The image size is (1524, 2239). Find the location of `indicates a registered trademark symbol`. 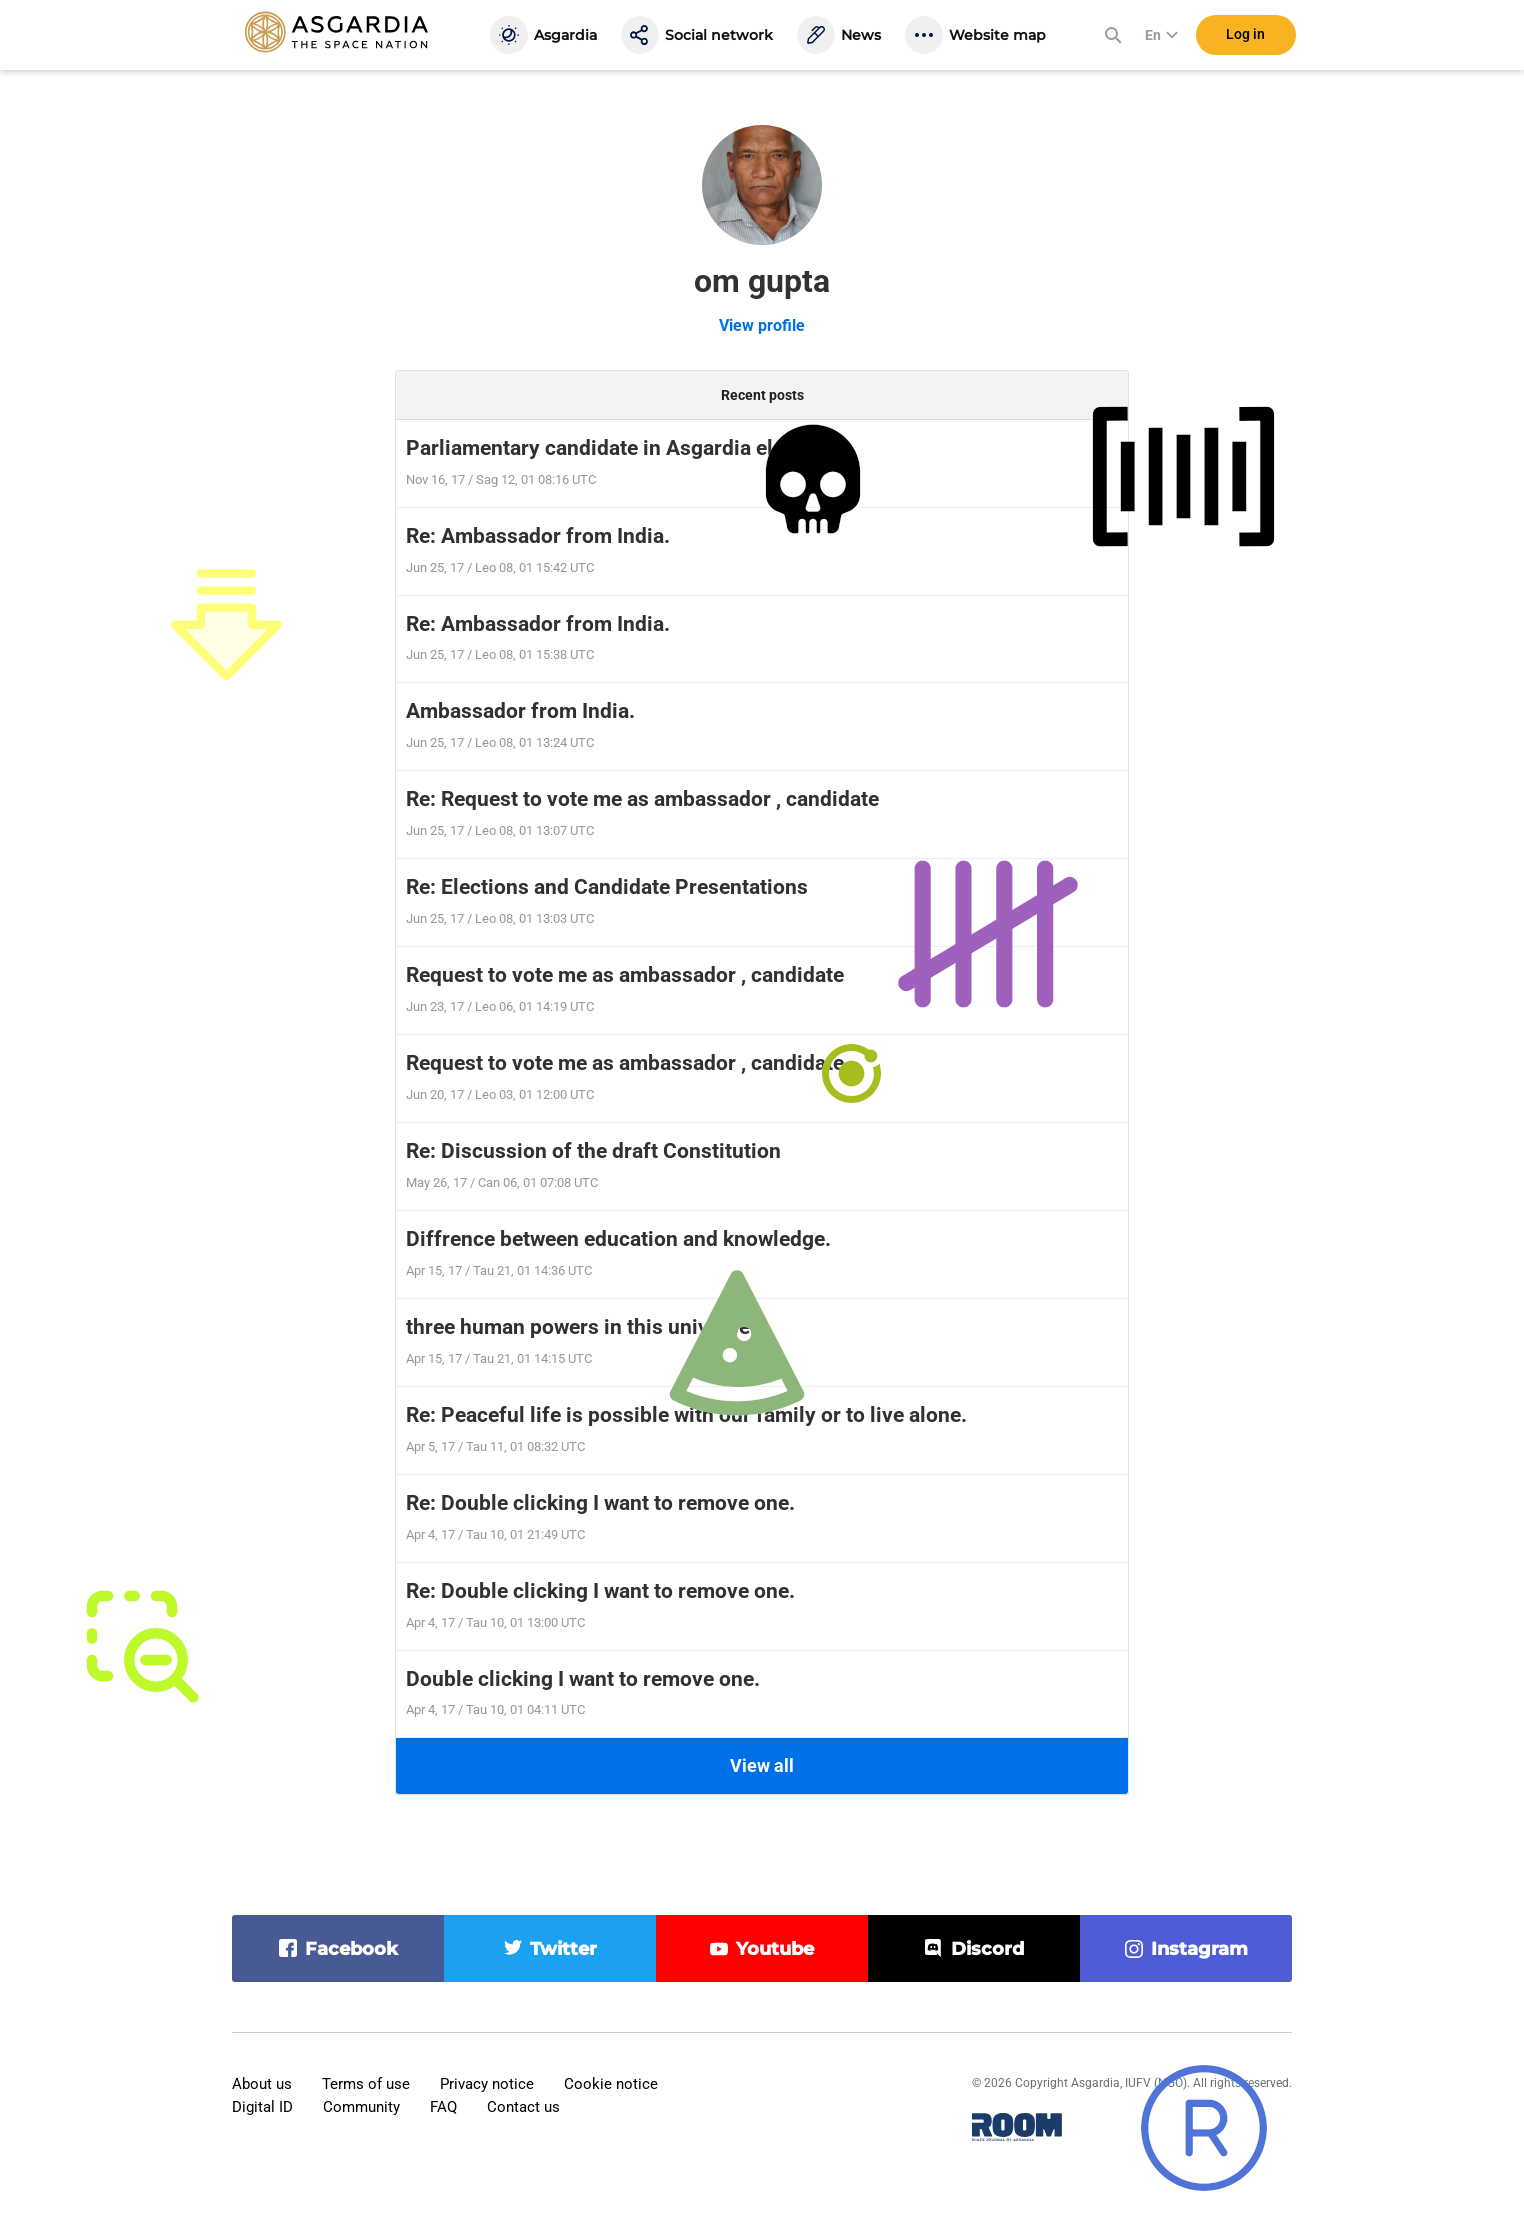

indicates a registered trademark symbol is located at coordinates (1204, 2128).